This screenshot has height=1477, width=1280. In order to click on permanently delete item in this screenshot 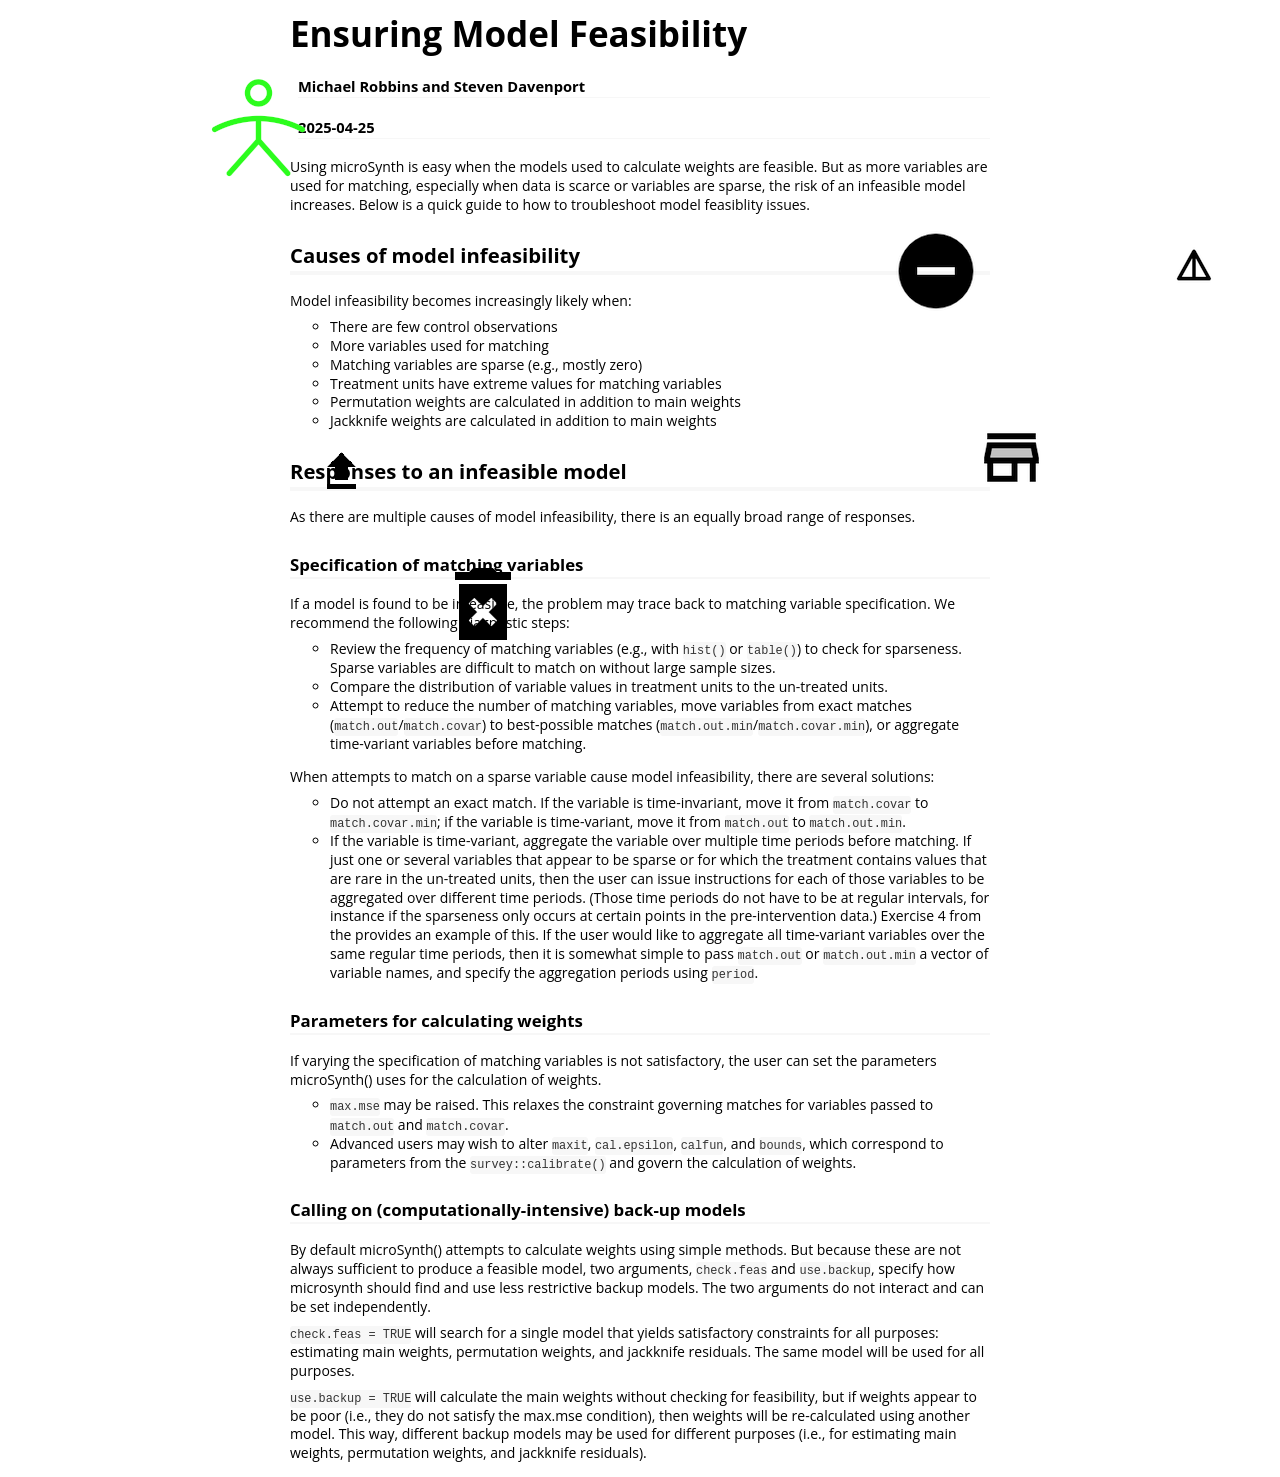, I will do `click(483, 604)`.